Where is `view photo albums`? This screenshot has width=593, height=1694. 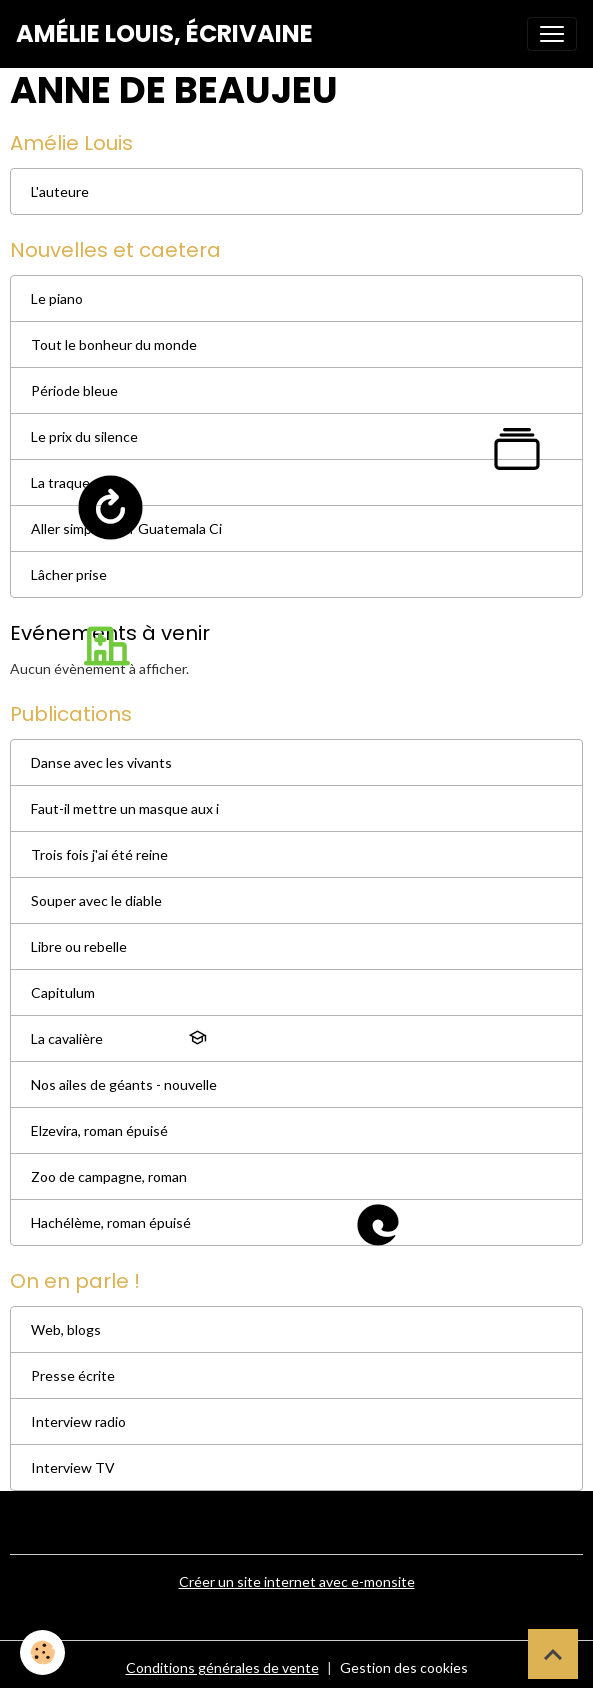 view photo albums is located at coordinates (517, 449).